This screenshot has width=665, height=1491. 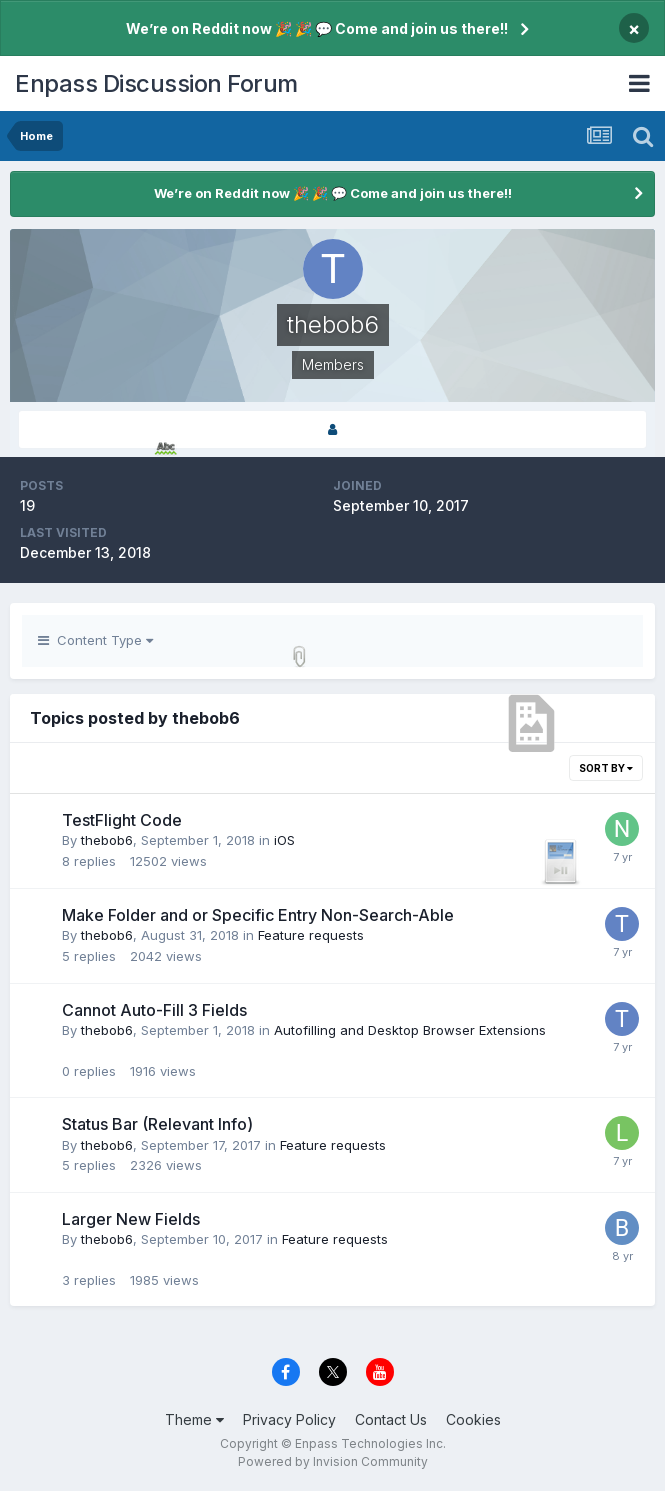 What do you see at coordinates (531, 721) in the screenshot?
I see `spreadsheet file type indicator` at bounding box center [531, 721].